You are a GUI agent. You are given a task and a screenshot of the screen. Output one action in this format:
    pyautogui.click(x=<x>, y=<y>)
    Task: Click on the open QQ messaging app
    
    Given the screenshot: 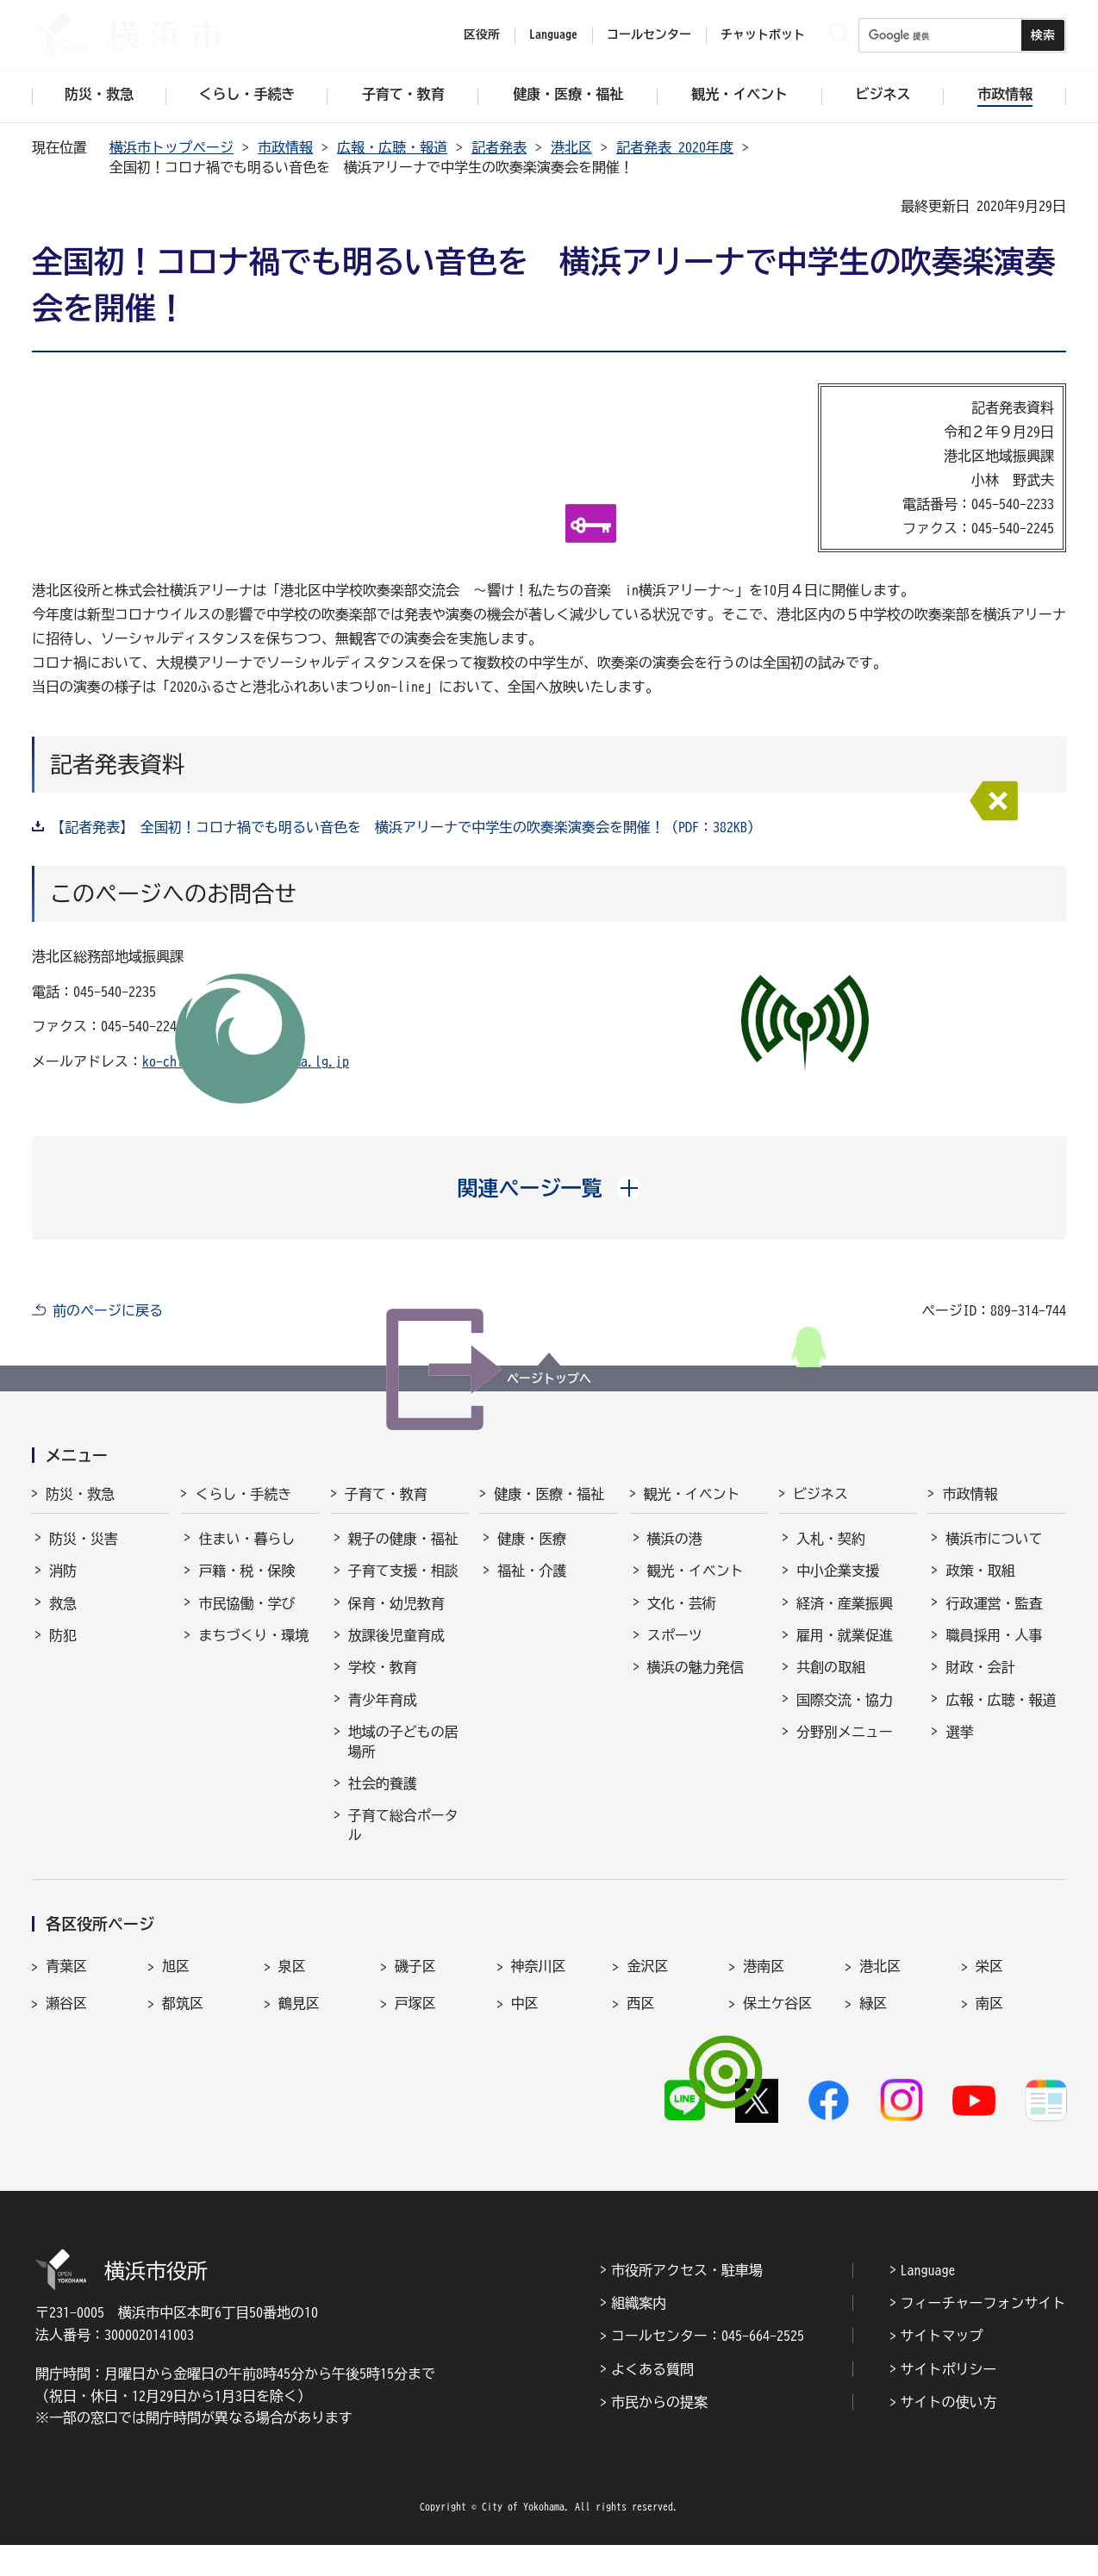 What is the action you would take?
    pyautogui.click(x=808, y=1347)
    